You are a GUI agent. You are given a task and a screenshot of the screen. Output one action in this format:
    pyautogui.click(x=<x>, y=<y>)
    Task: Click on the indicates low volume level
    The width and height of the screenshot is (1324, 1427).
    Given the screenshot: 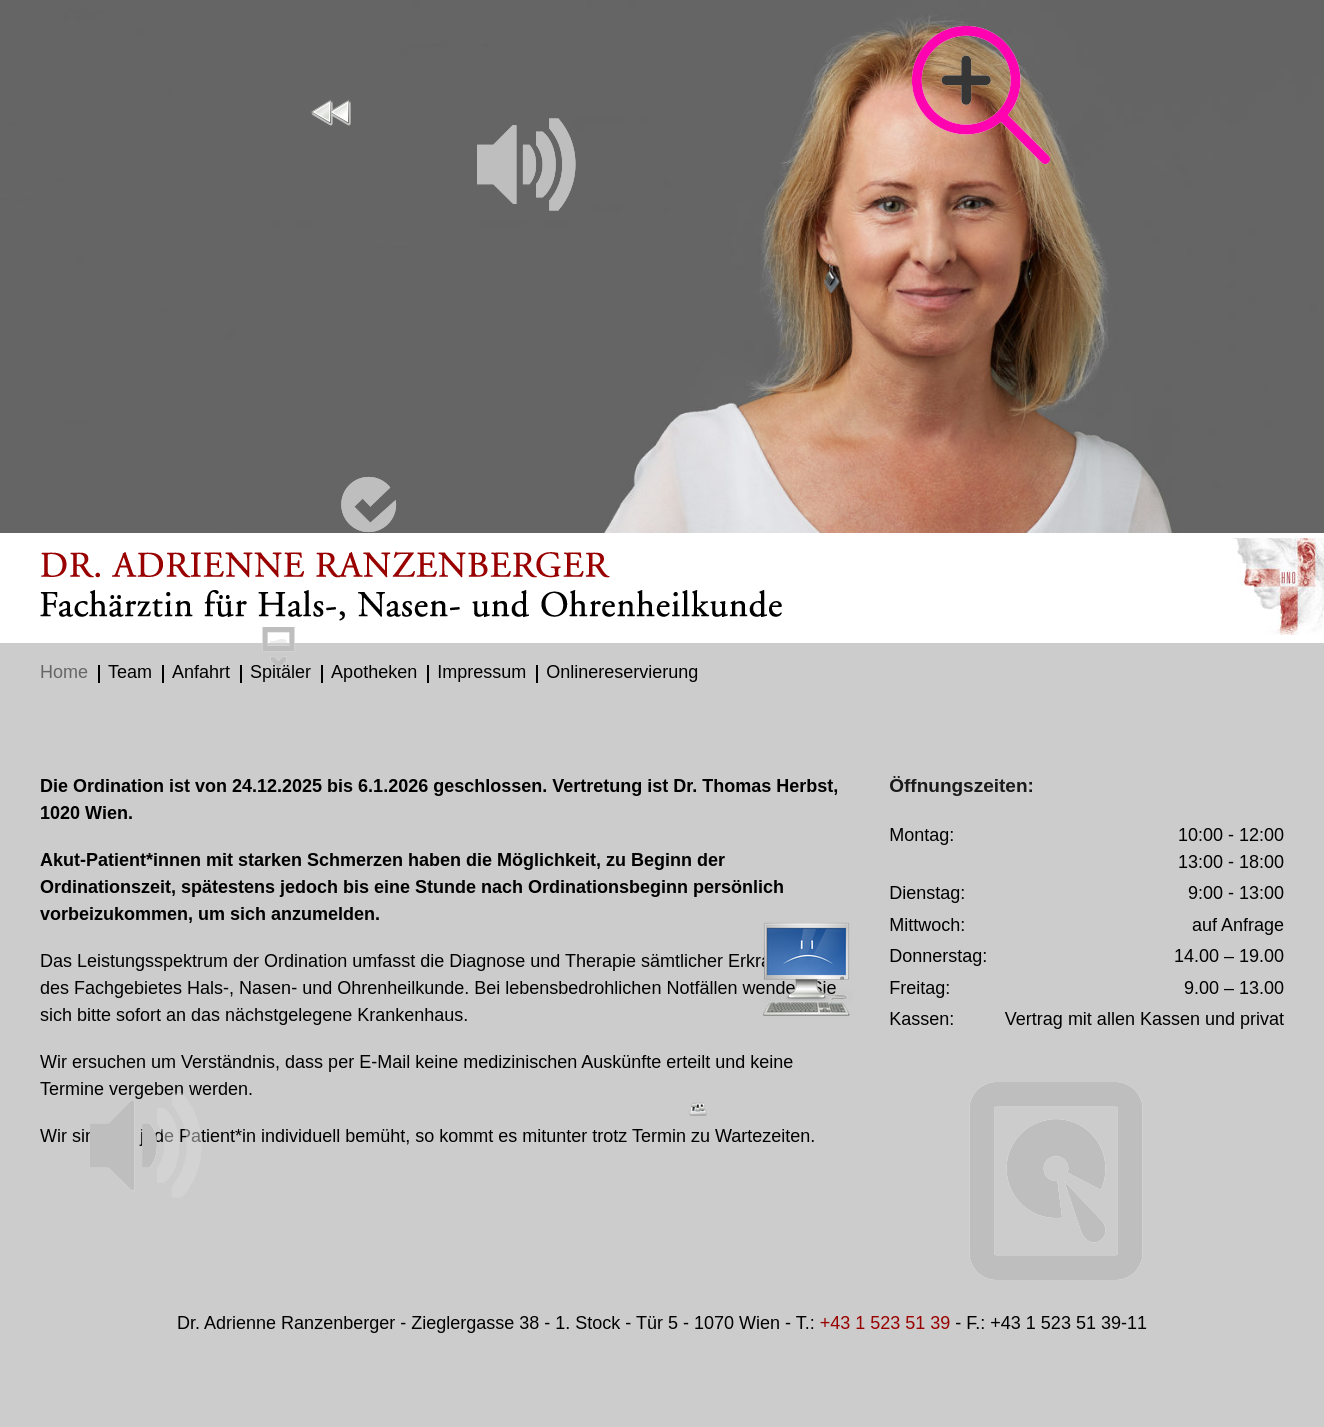 What is the action you would take?
    pyautogui.click(x=149, y=1145)
    